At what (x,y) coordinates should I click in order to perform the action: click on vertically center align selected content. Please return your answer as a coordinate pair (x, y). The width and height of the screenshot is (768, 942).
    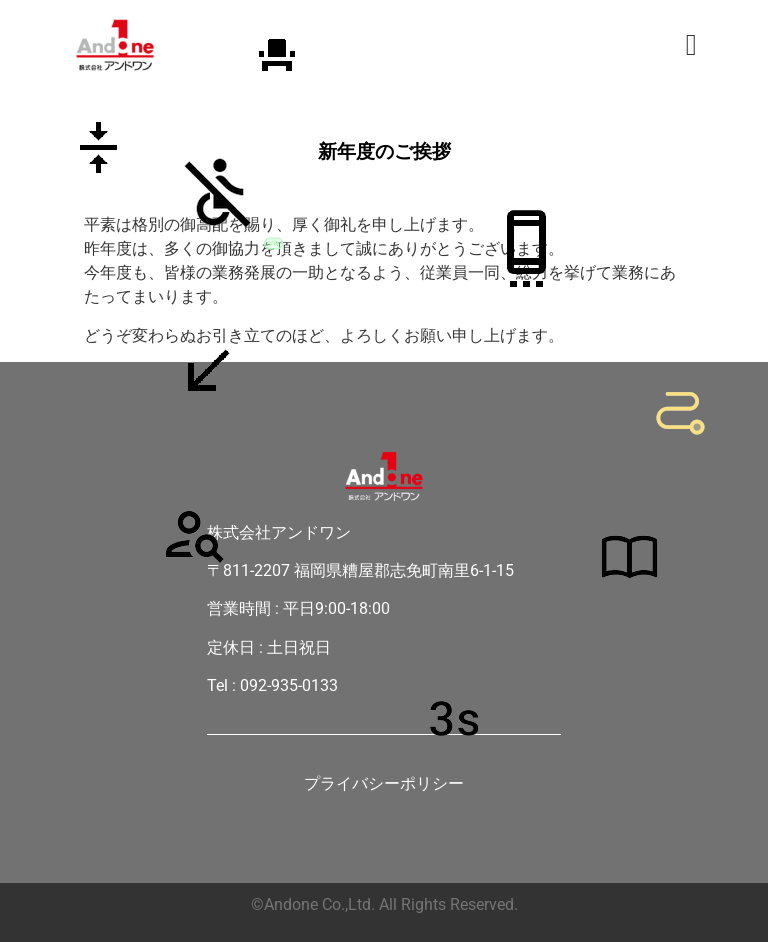
    Looking at the image, I should click on (98, 147).